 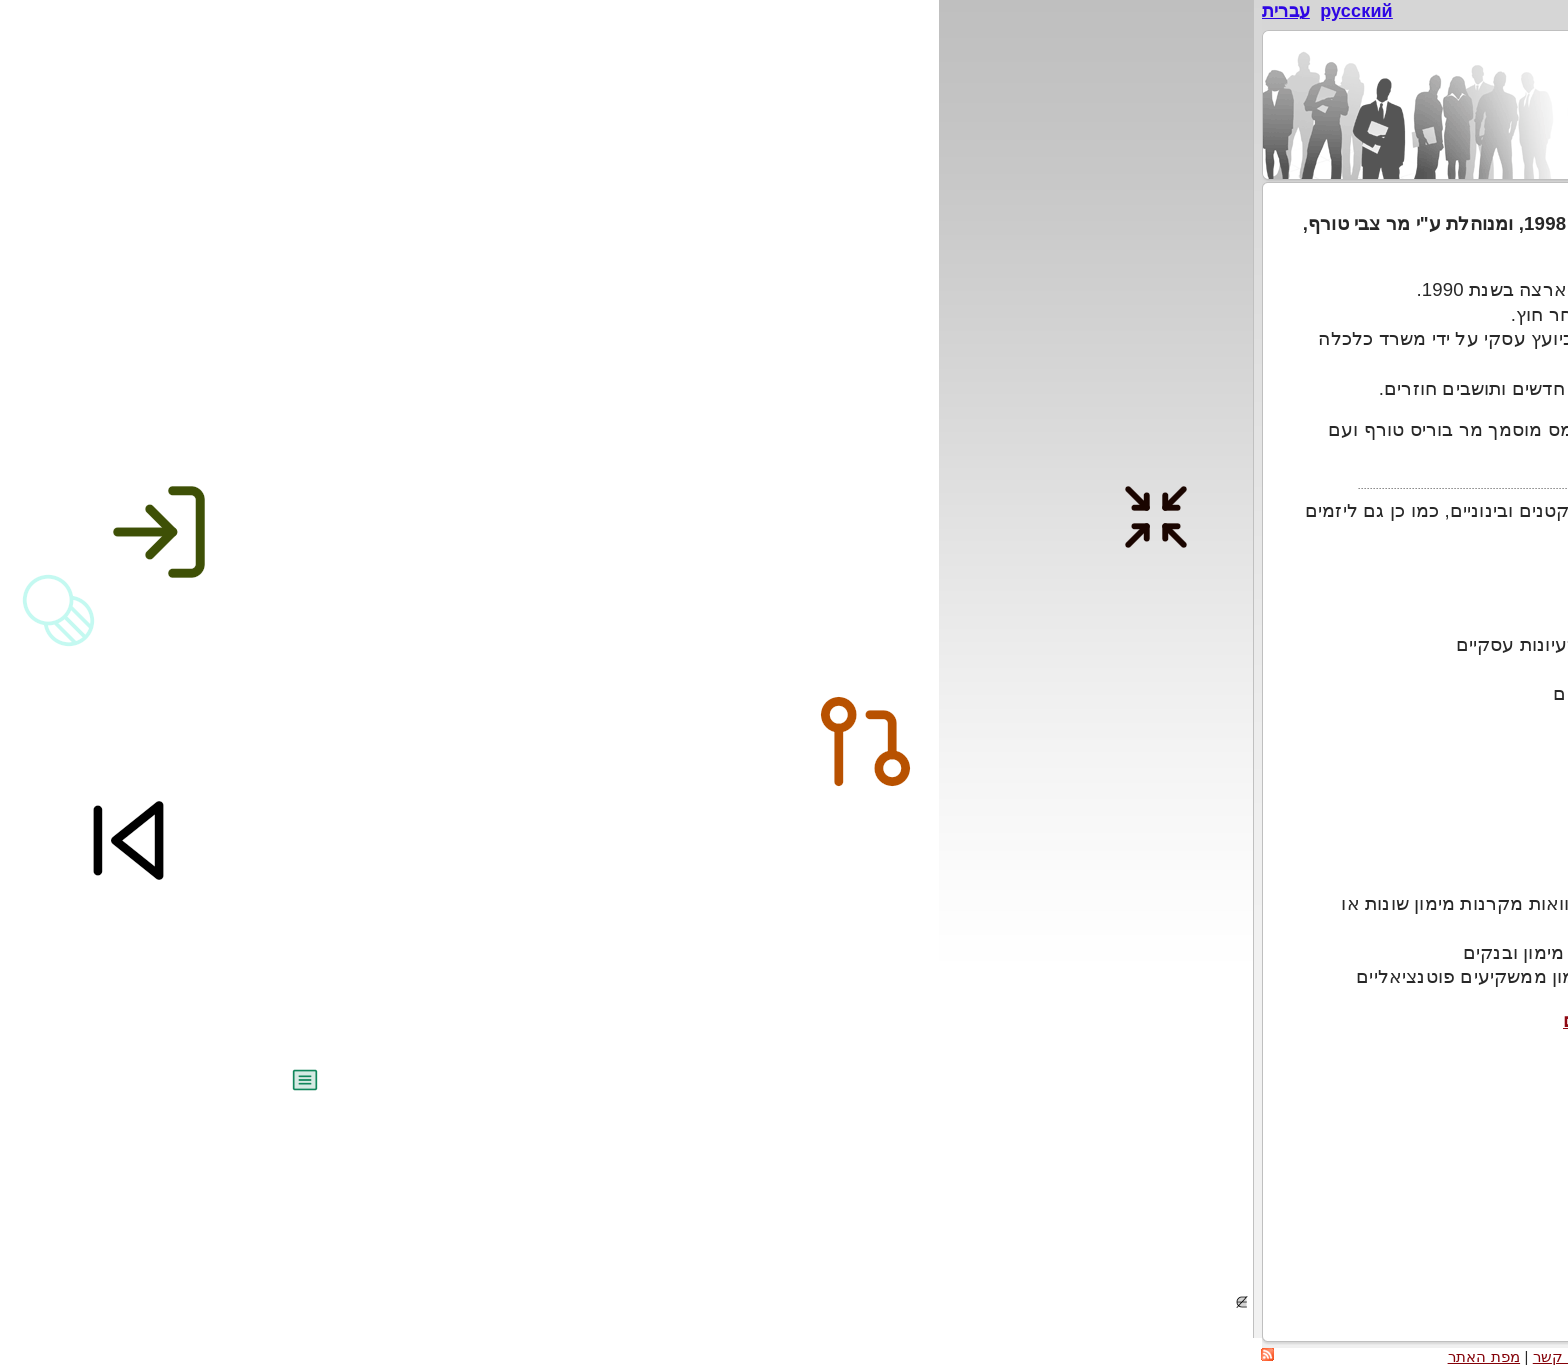 What do you see at coordinates (1156, 517) in the screenshot?
I see `minimize or collapse a window` at bounding box center [1156, 517].